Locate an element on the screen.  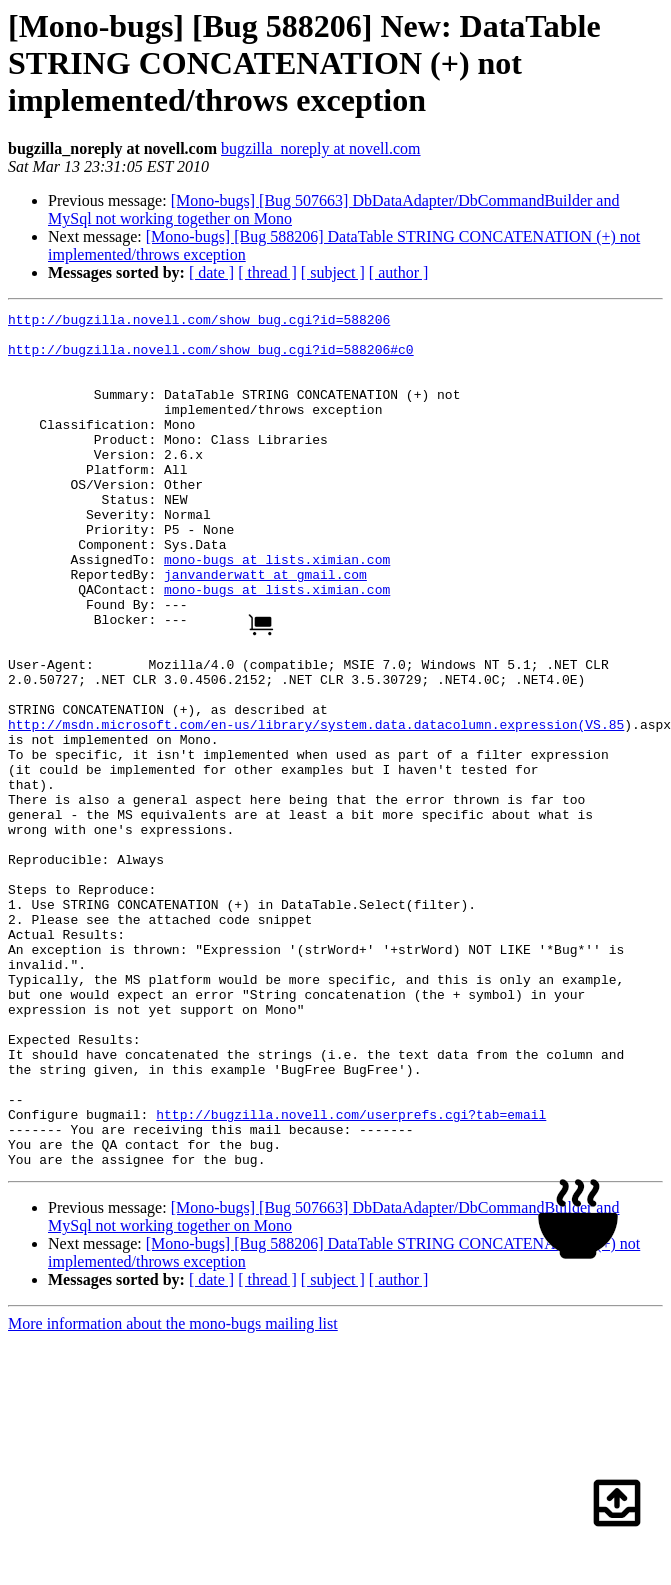
upload file to inbox or tray is located at coordinates (617, 1503).